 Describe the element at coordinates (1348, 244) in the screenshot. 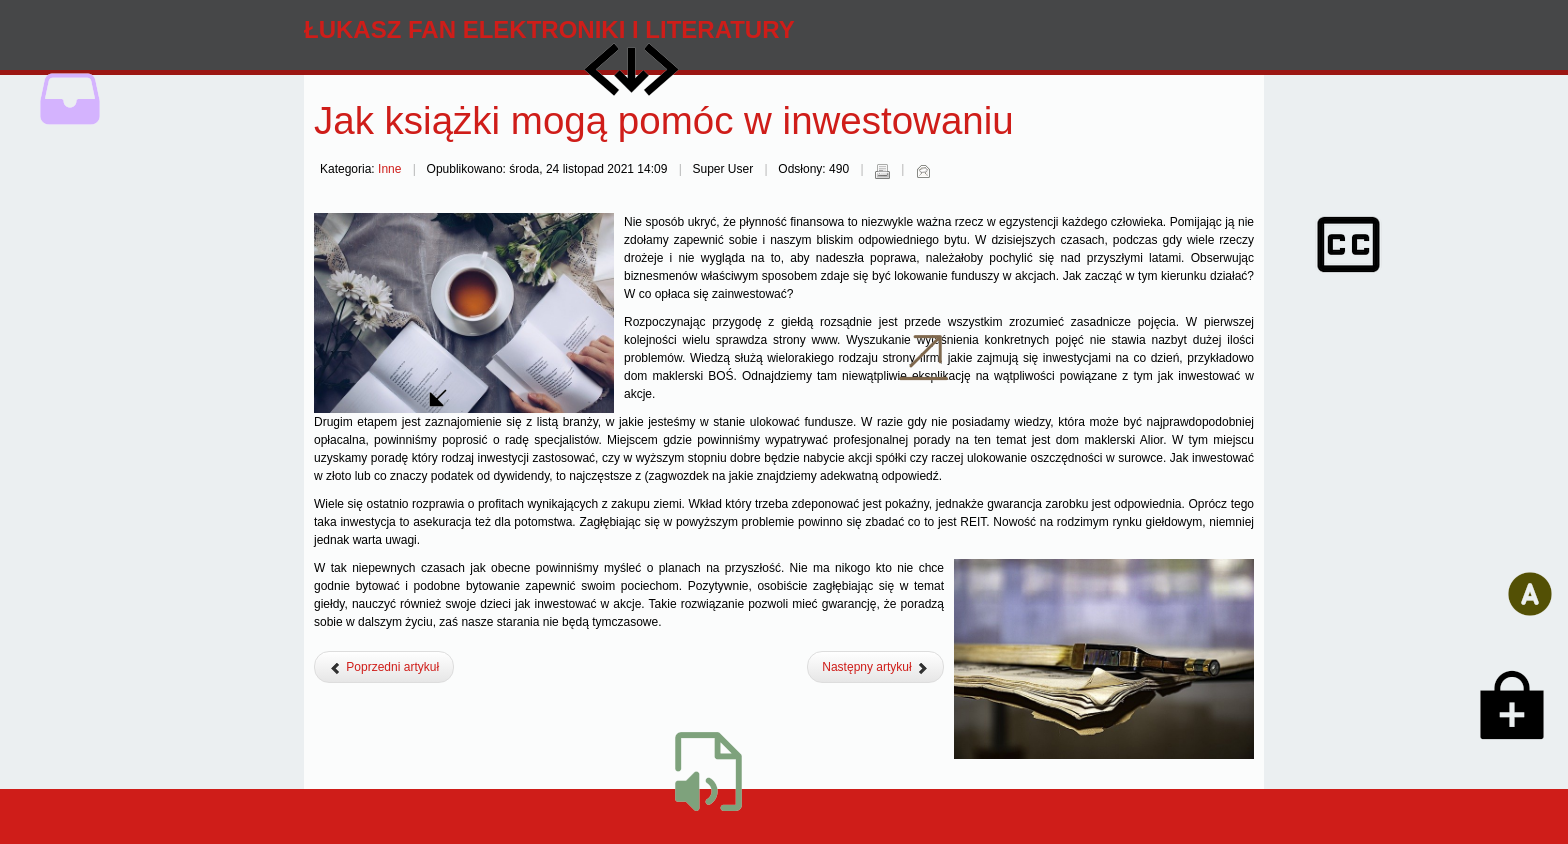

I see `enable closed captions for video content` at that location.